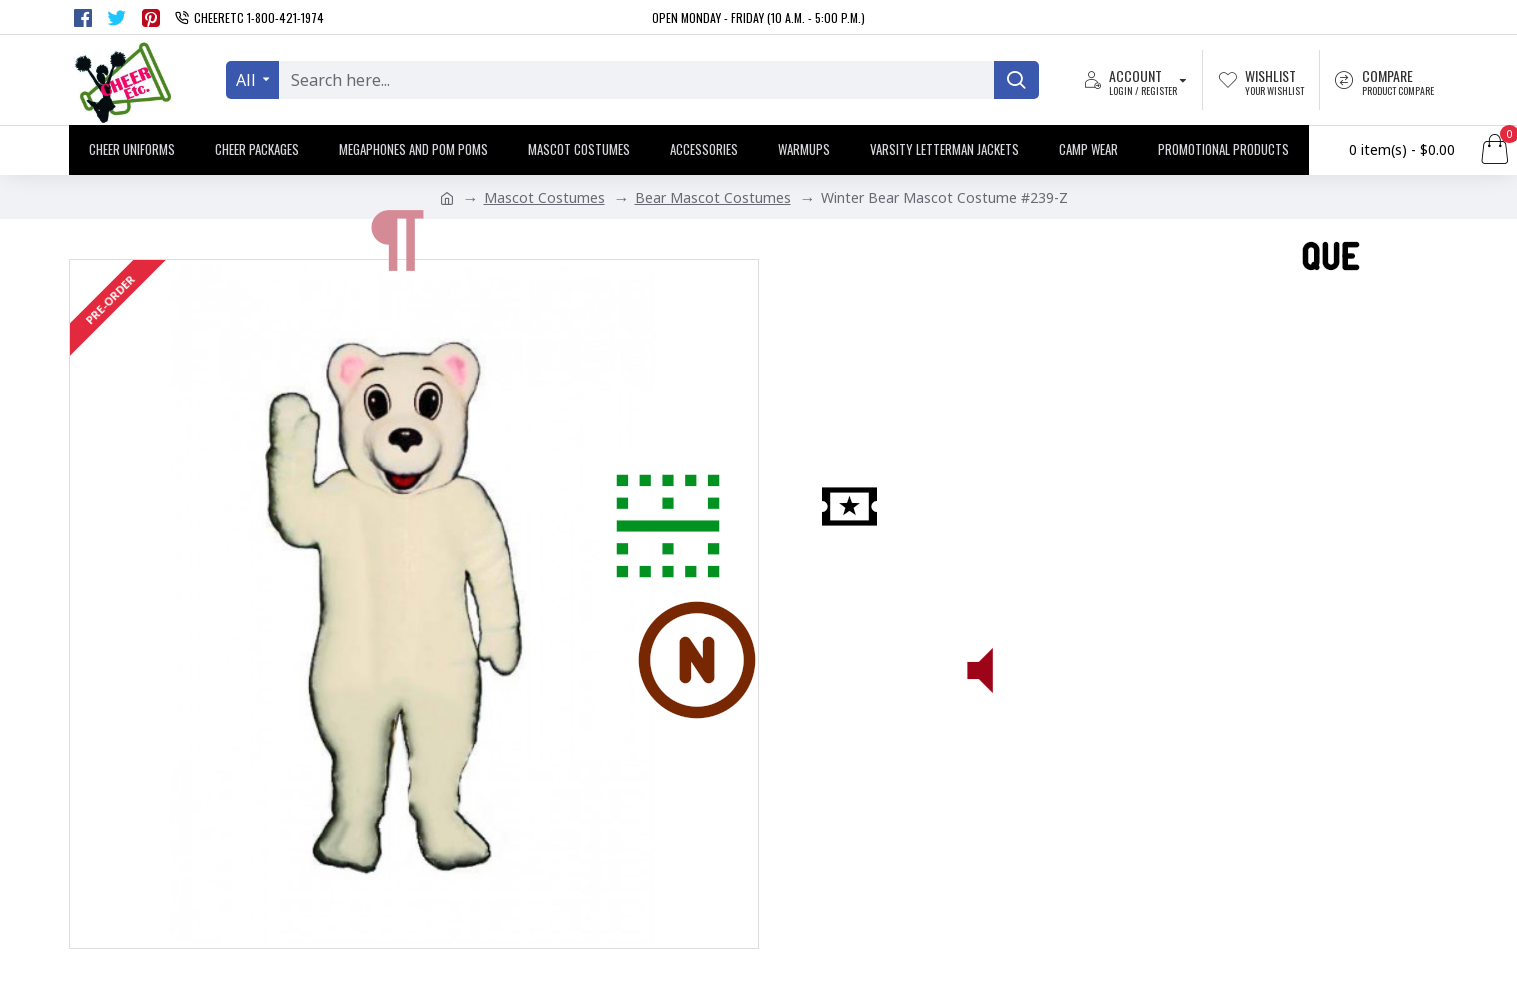  Describe the element at coordinates (397, 240) in the screenshot. I see `toggle paragraph formatting options` at that location.